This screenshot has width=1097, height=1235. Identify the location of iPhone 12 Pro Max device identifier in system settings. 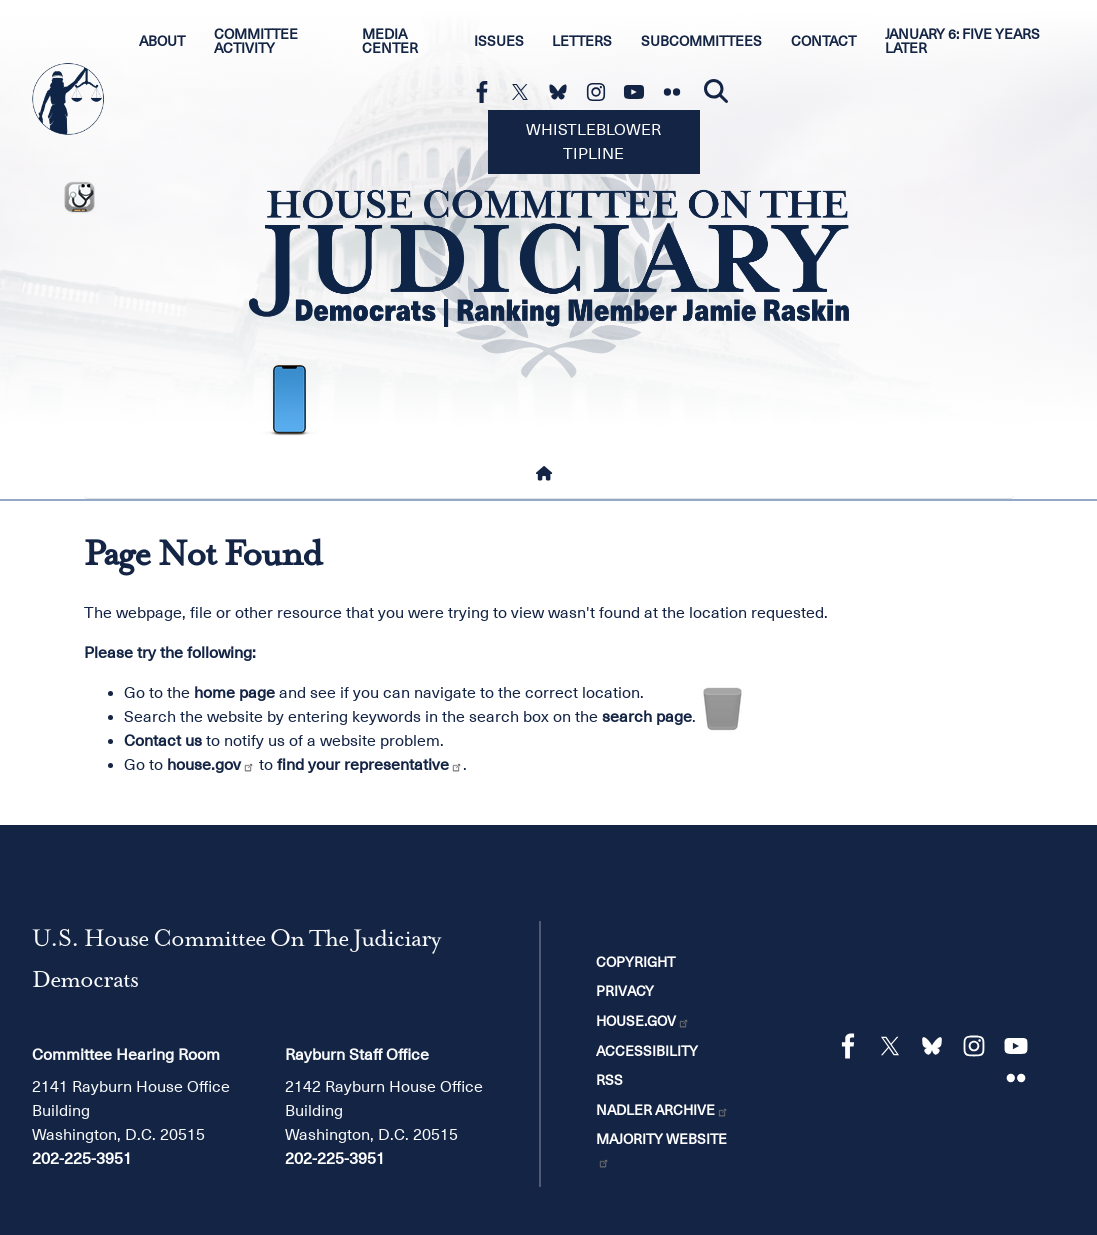
(289, 400).